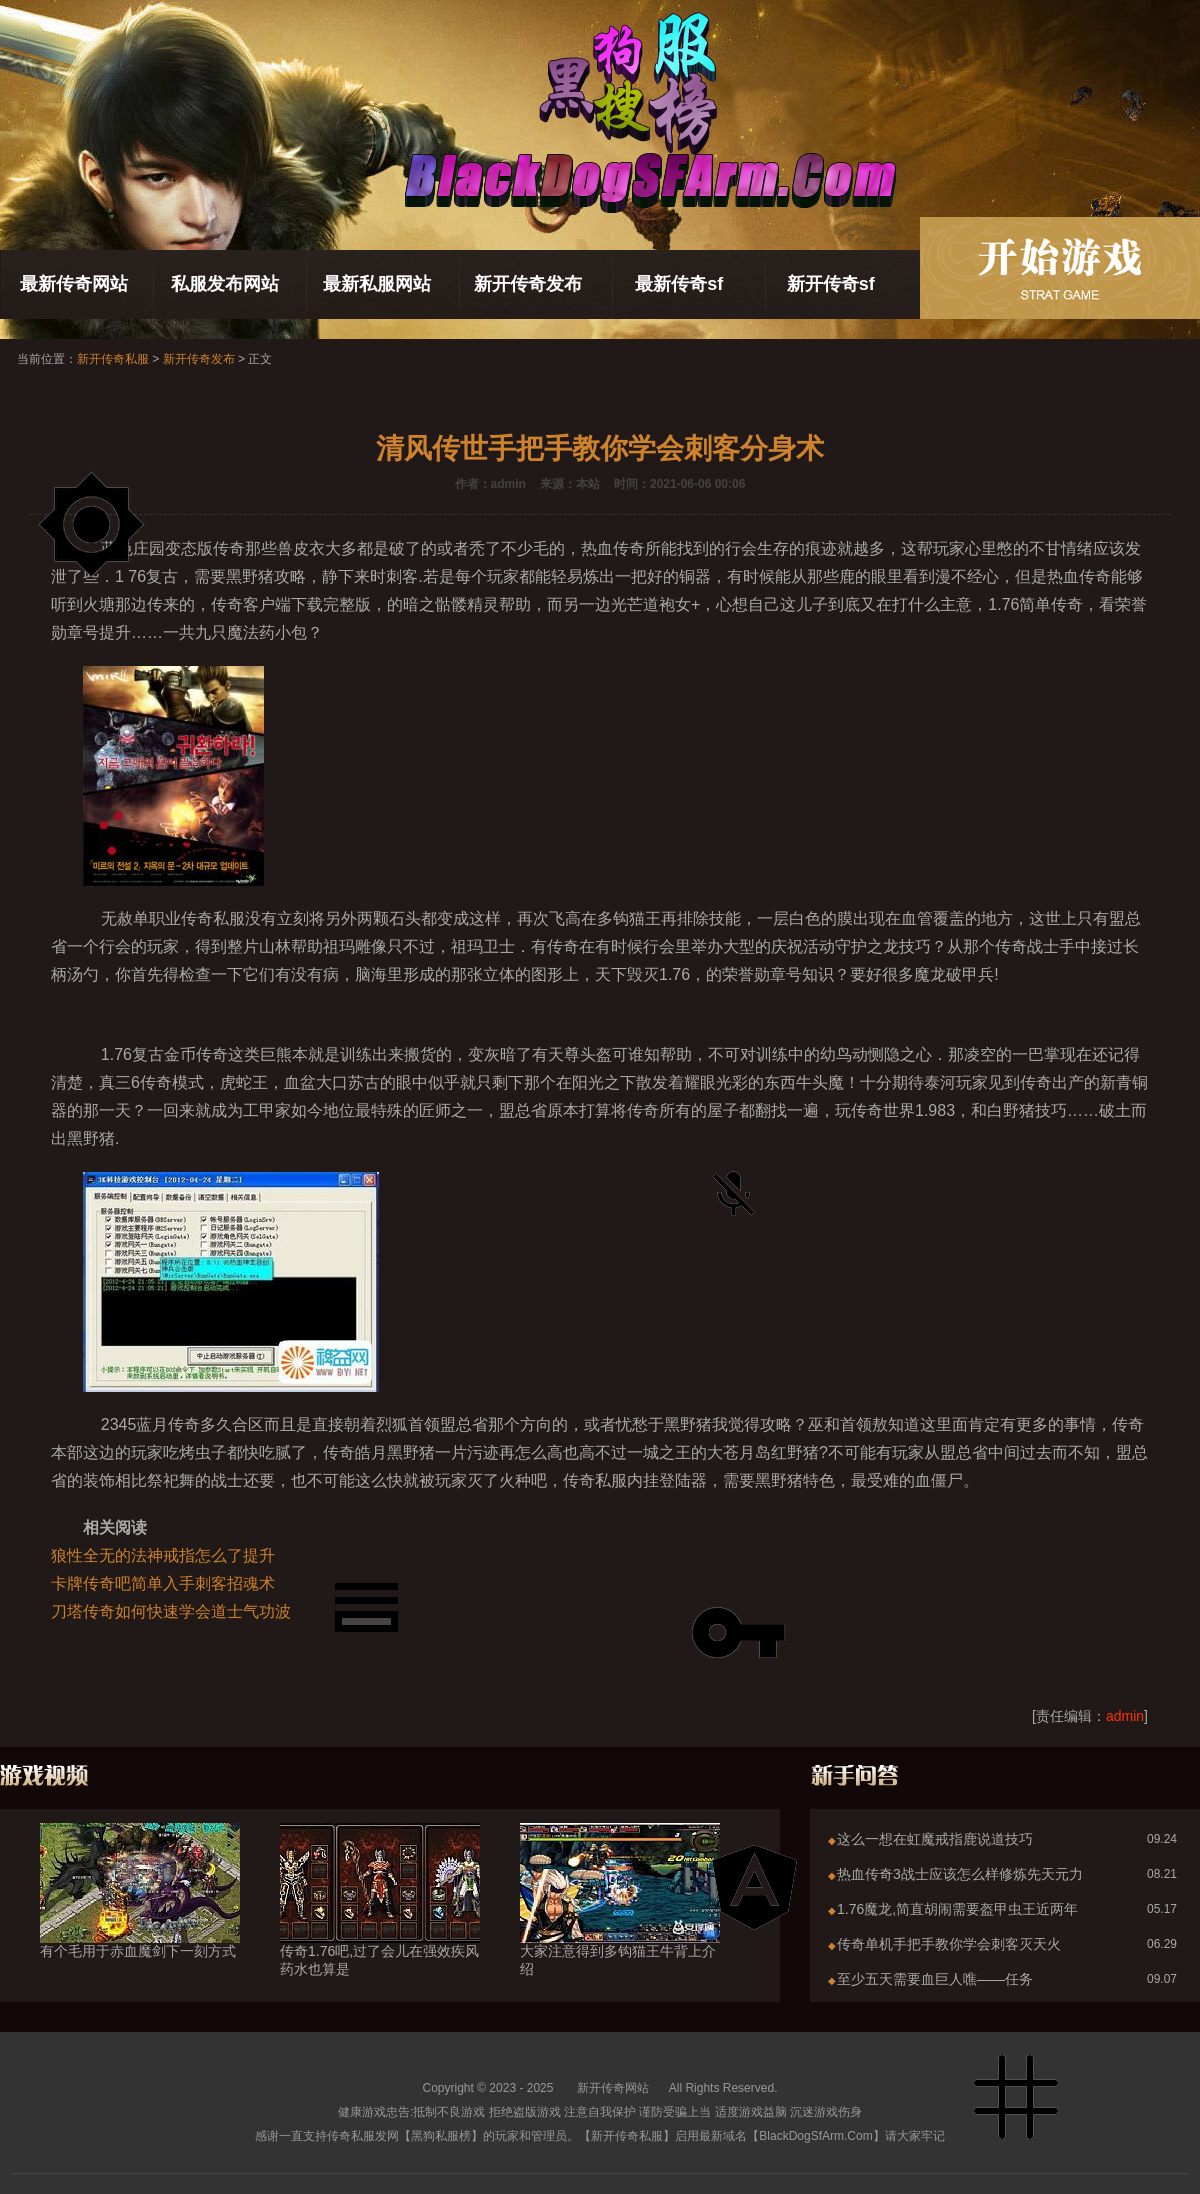 Image resolution: width=1200 pixels, height=2194 pixels. Describe the element at coordinates (366, 1607) in the screenshot. I see `split view horizontally` at that location.